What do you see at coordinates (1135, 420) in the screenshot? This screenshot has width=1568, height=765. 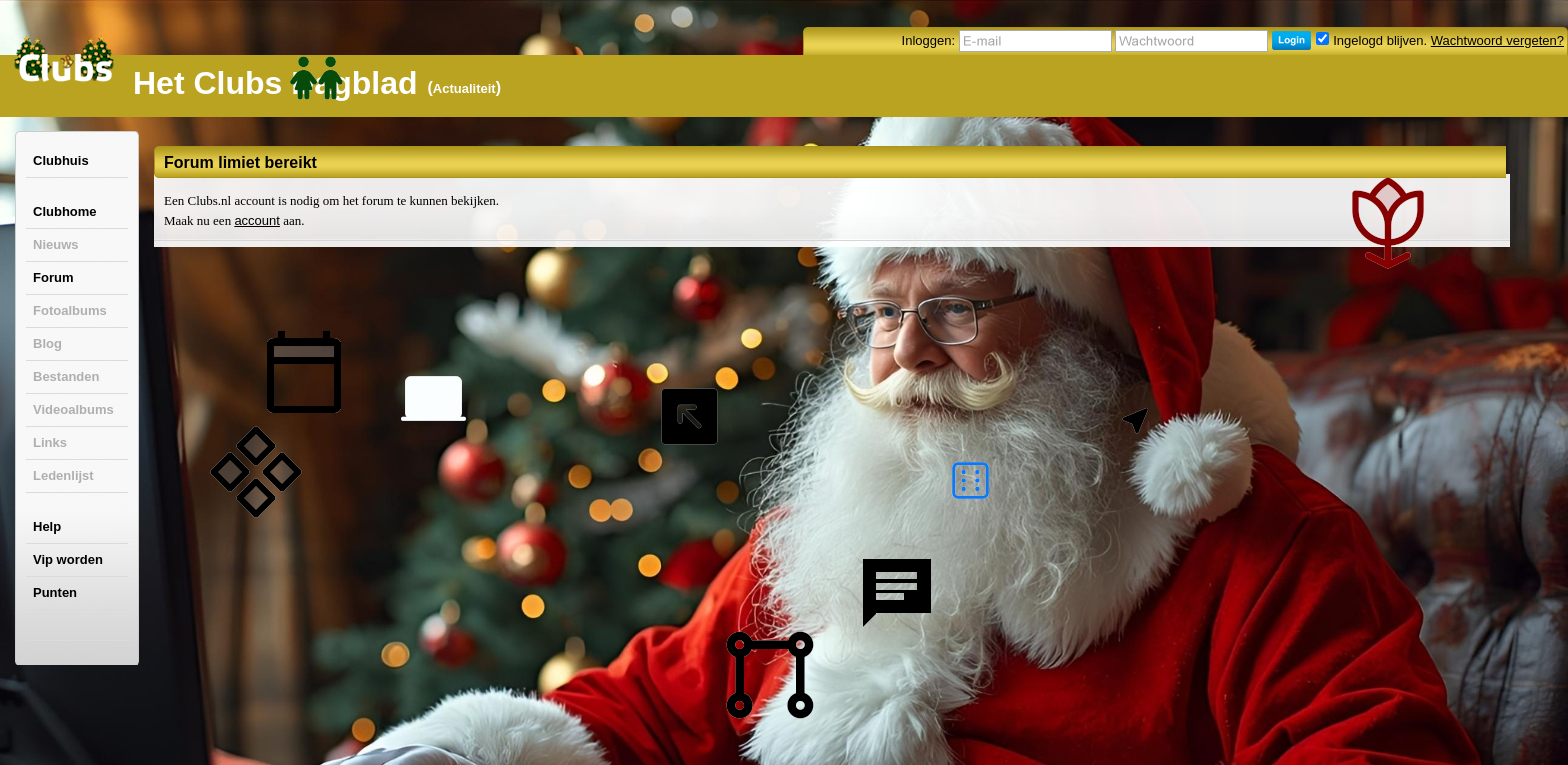 I see `access nearby places or points of interest` at bounding box center [1135, 420].